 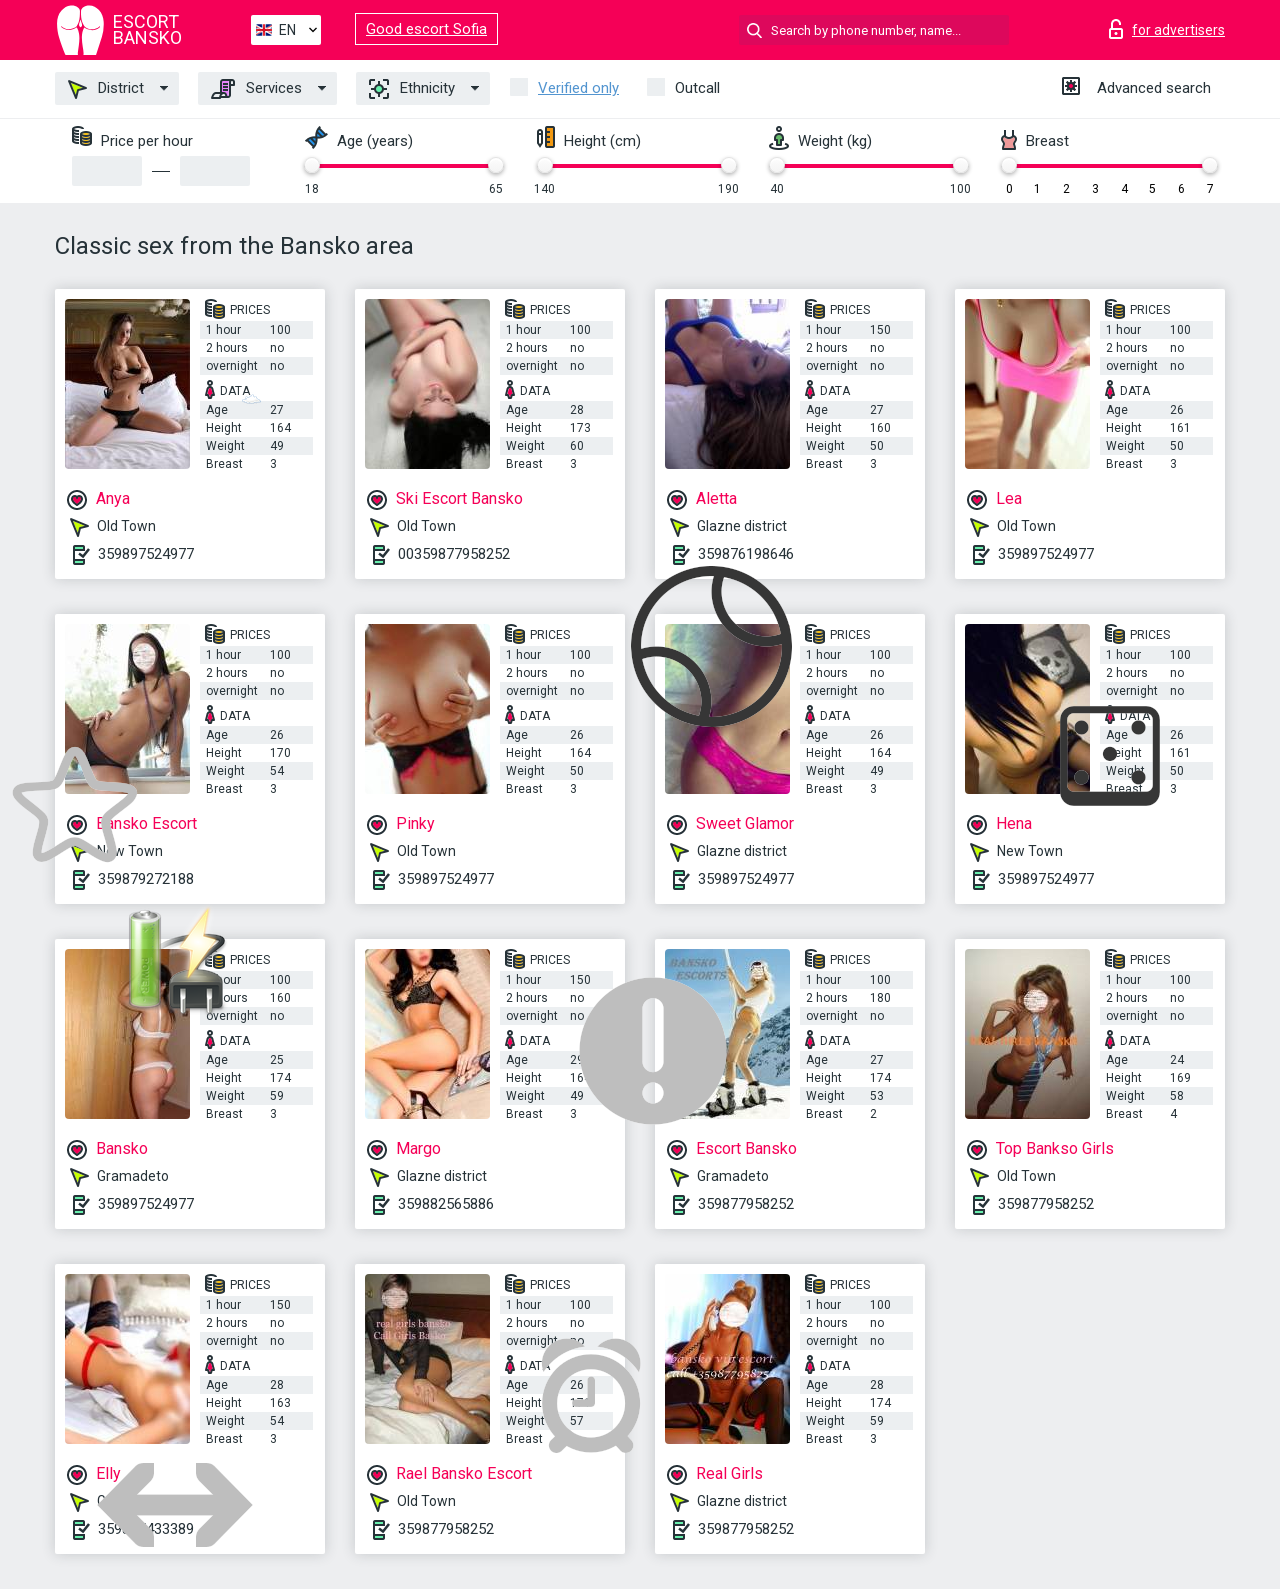 I want to click on indicates important or priority content, so click(x=653, y=1051).